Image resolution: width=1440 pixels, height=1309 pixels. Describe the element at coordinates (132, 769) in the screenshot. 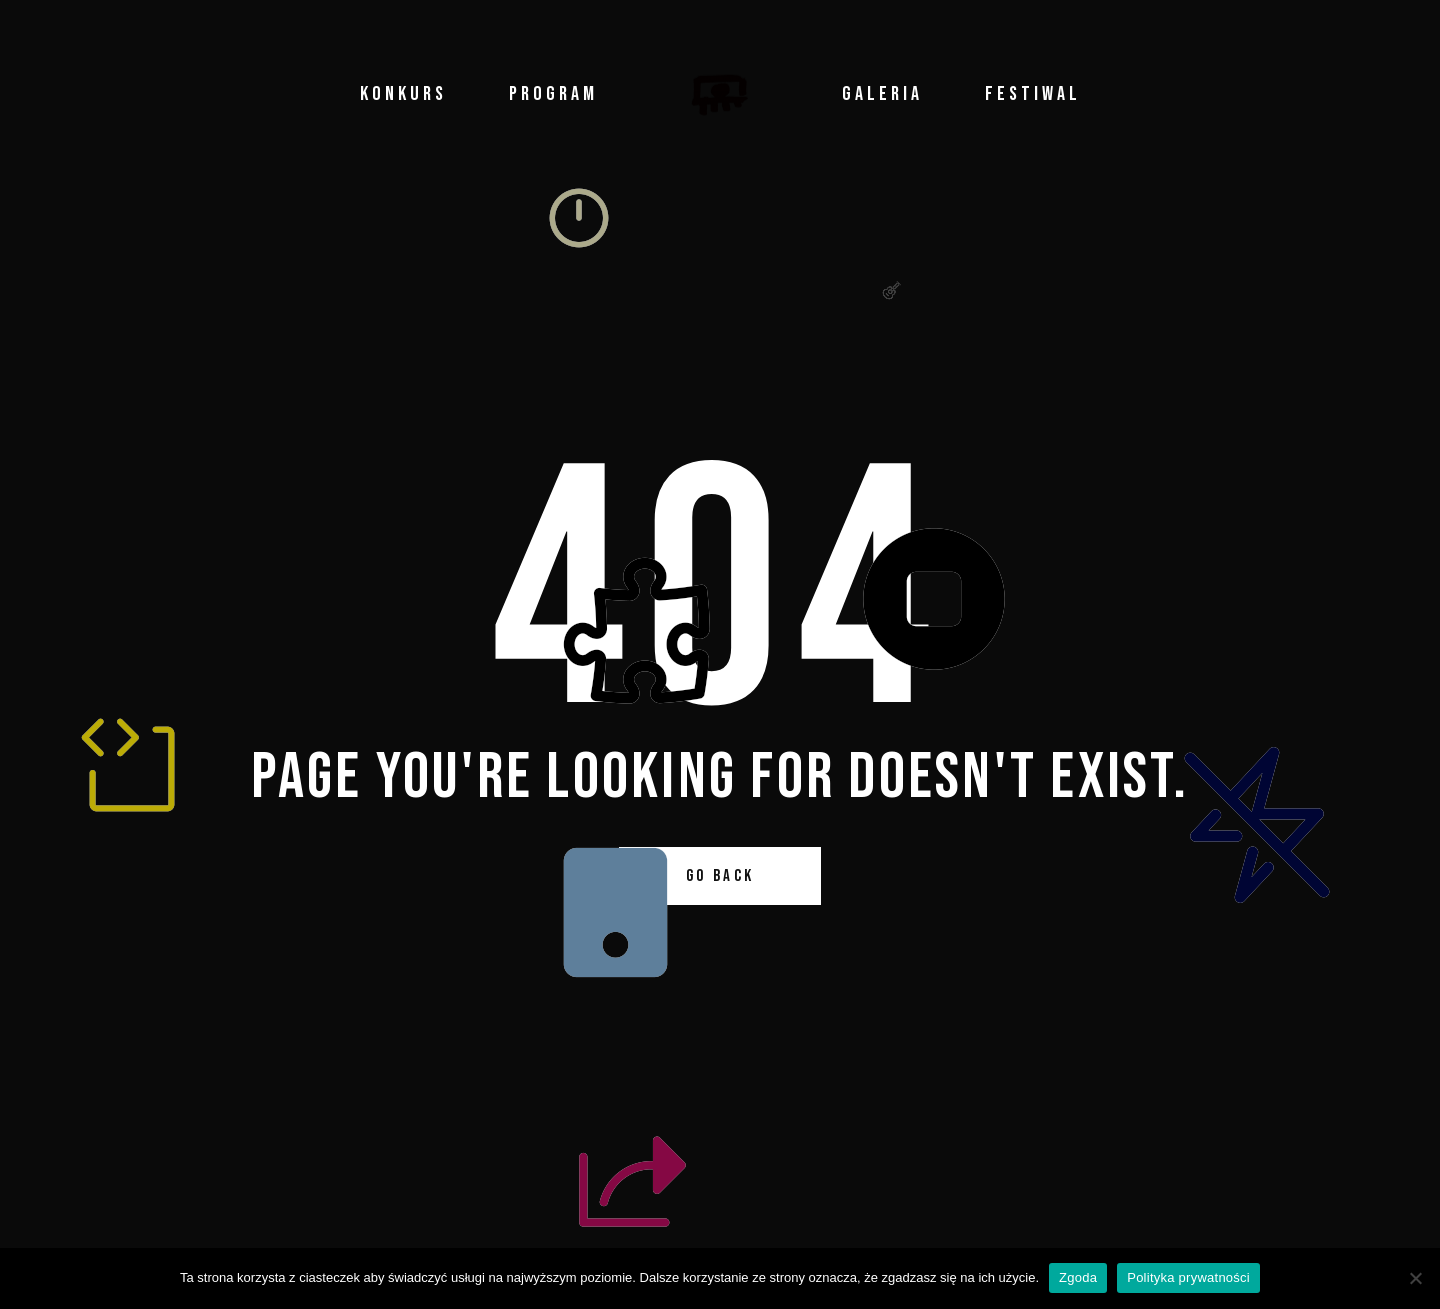

I see `insert a code block` at that location.